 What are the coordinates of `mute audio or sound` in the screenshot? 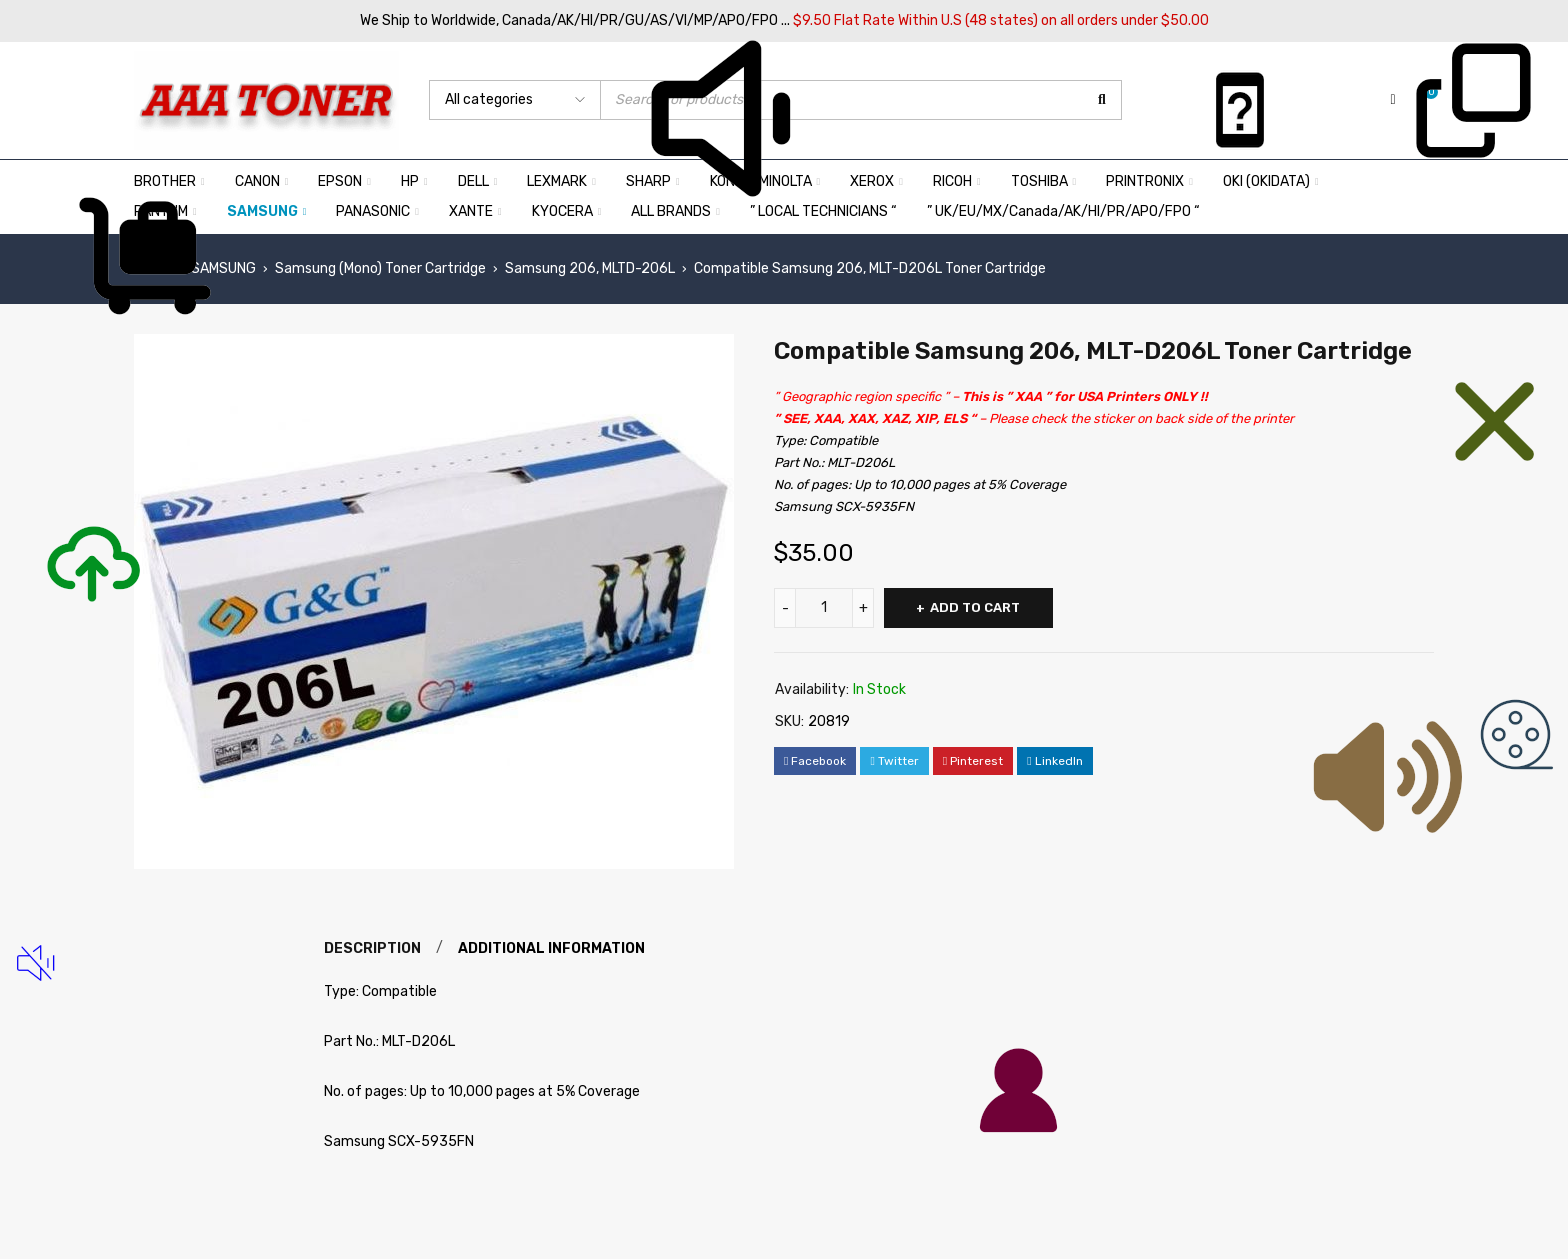 It's located at (35, 963).